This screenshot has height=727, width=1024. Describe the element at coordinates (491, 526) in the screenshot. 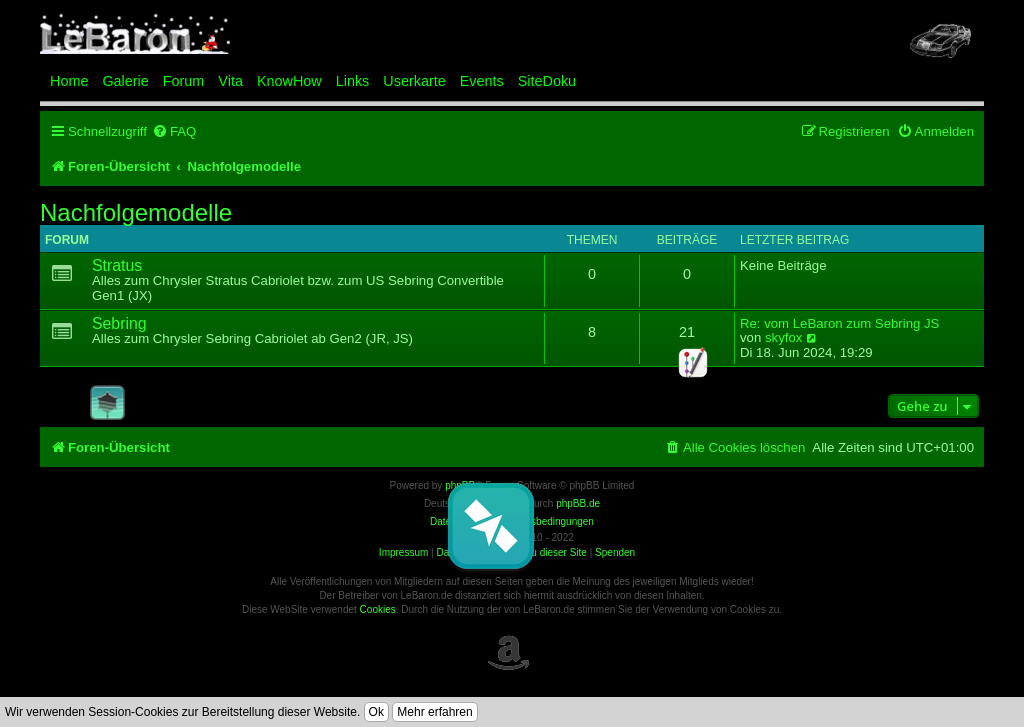

I see `launch gpredict satellite tracking application` at that location.